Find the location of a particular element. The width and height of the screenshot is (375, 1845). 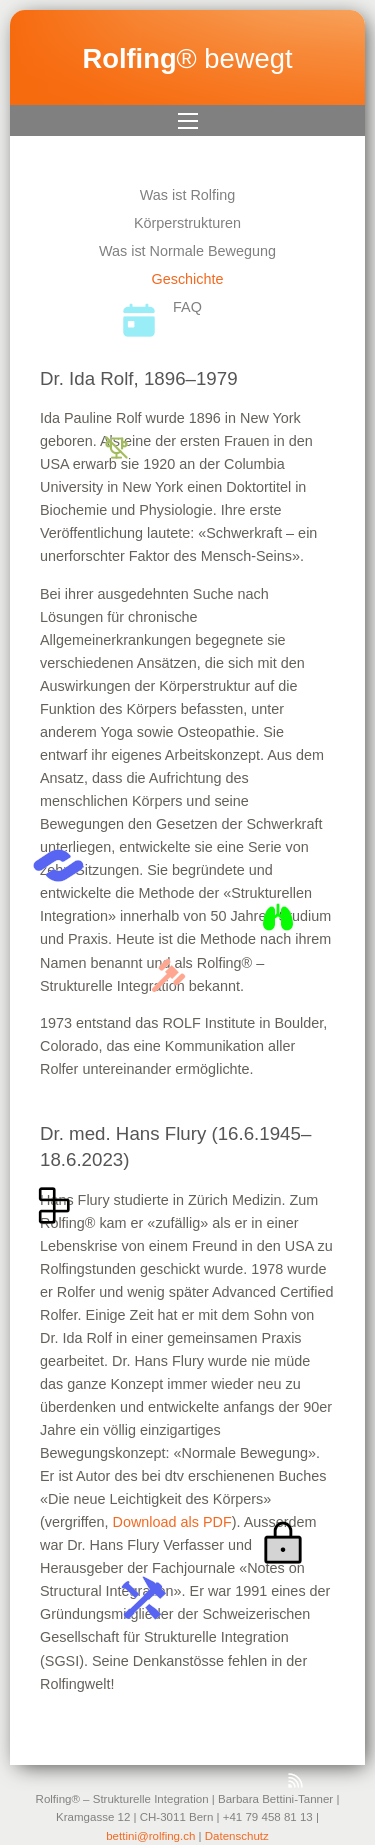

achievements or awards are disabled is located at coordinates (116, 447).